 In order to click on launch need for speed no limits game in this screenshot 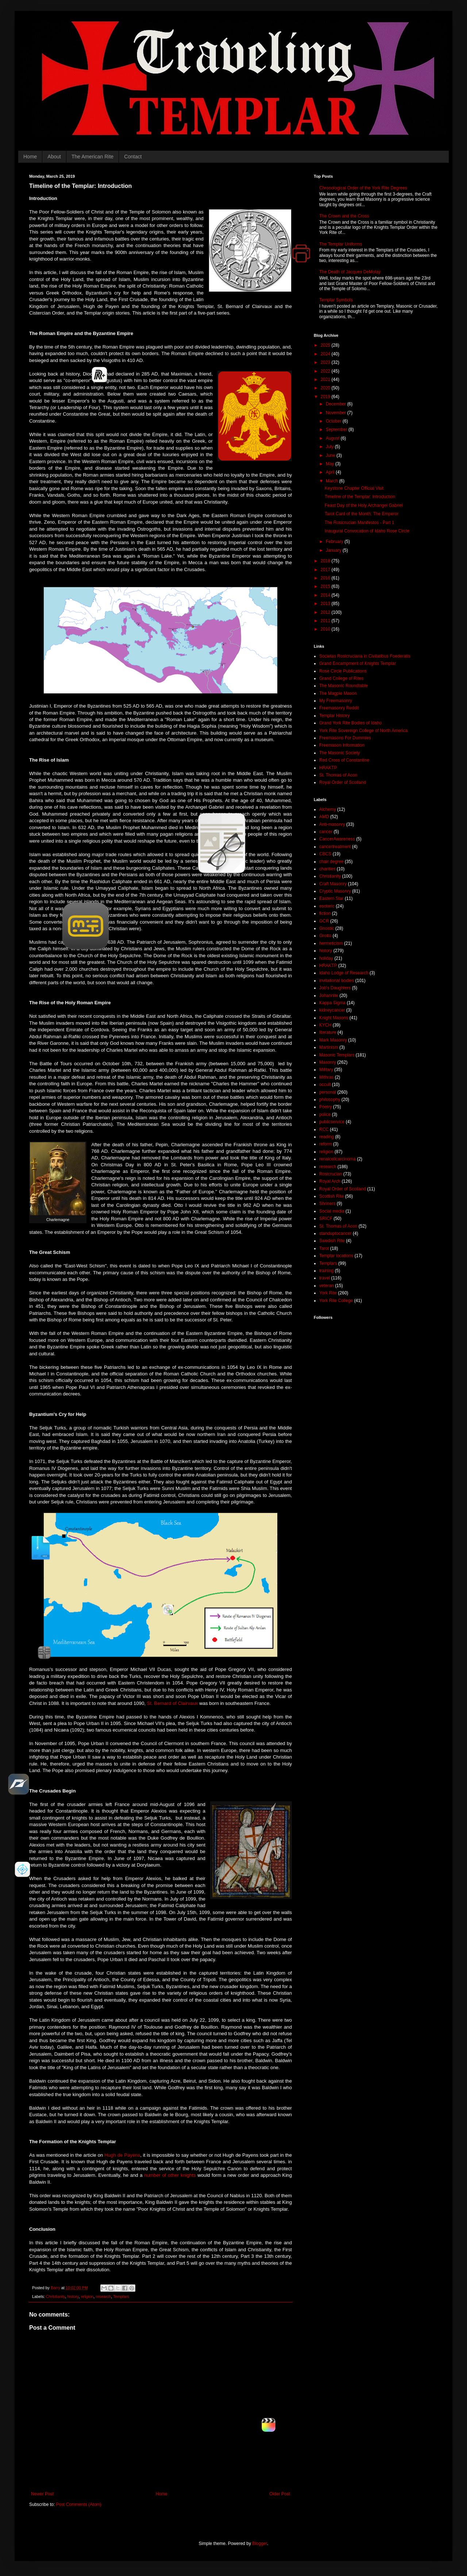, I will do `click(19, 1784)`.